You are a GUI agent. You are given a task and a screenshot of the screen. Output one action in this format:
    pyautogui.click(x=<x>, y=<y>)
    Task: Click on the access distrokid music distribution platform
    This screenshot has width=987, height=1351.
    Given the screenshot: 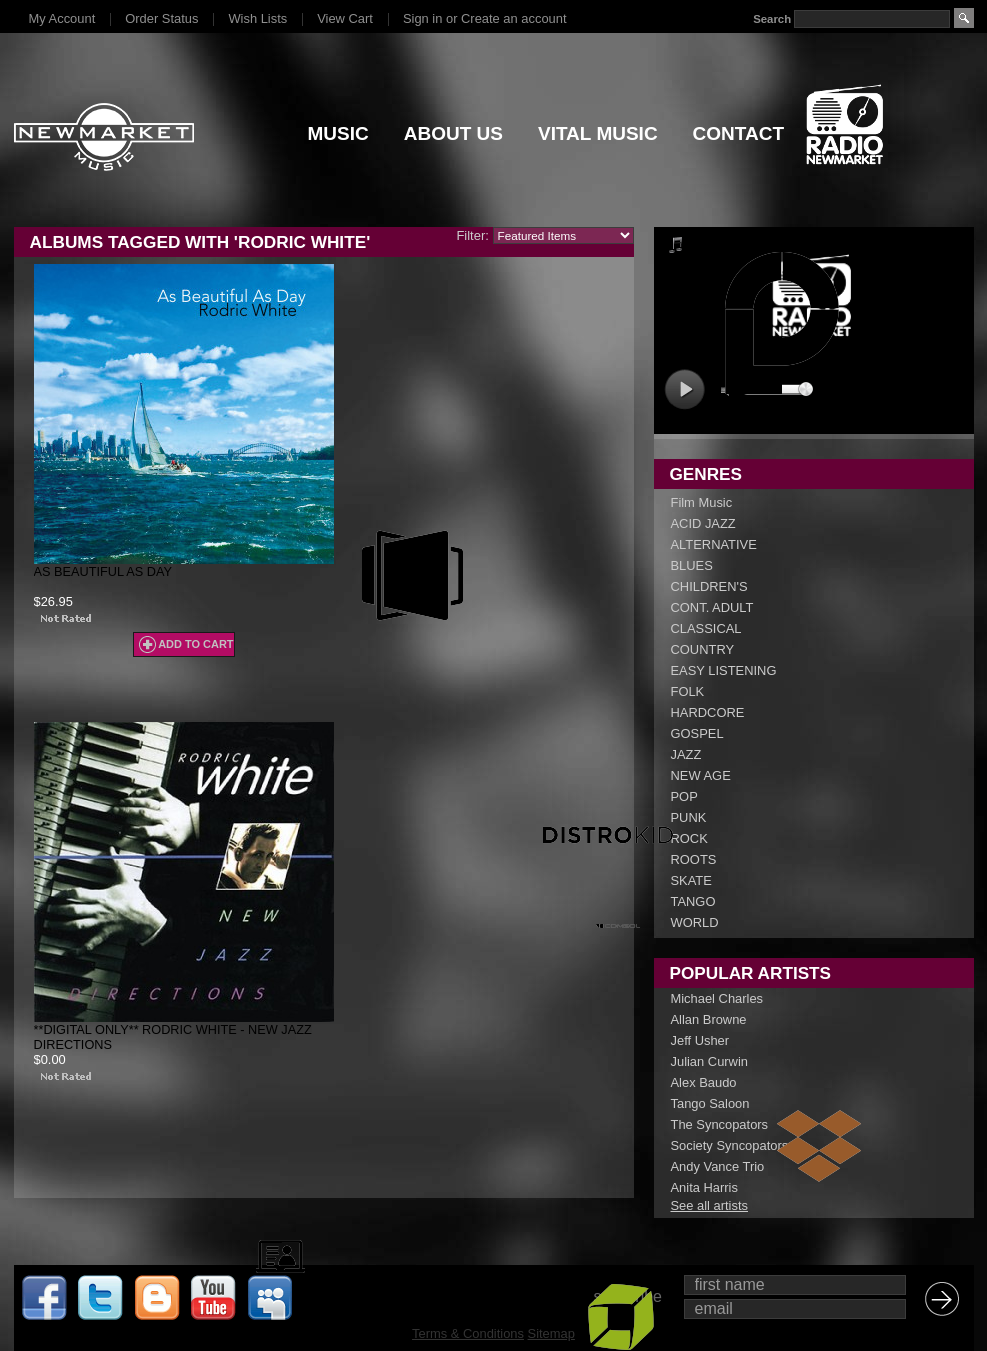 What is the action you would take?
    pyautogui.click(x=608, y=835)
    